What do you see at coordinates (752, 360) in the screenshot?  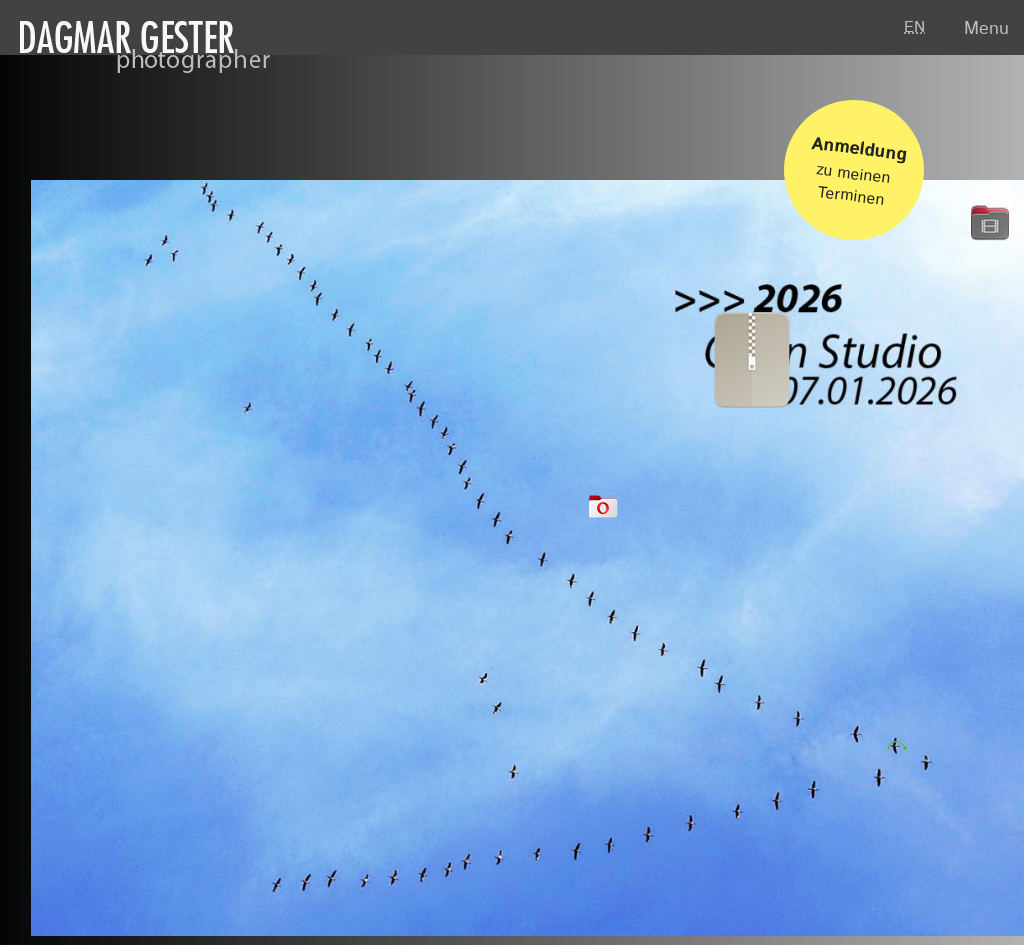 I see `open the archive manager application` at bounding box center [752, 360].